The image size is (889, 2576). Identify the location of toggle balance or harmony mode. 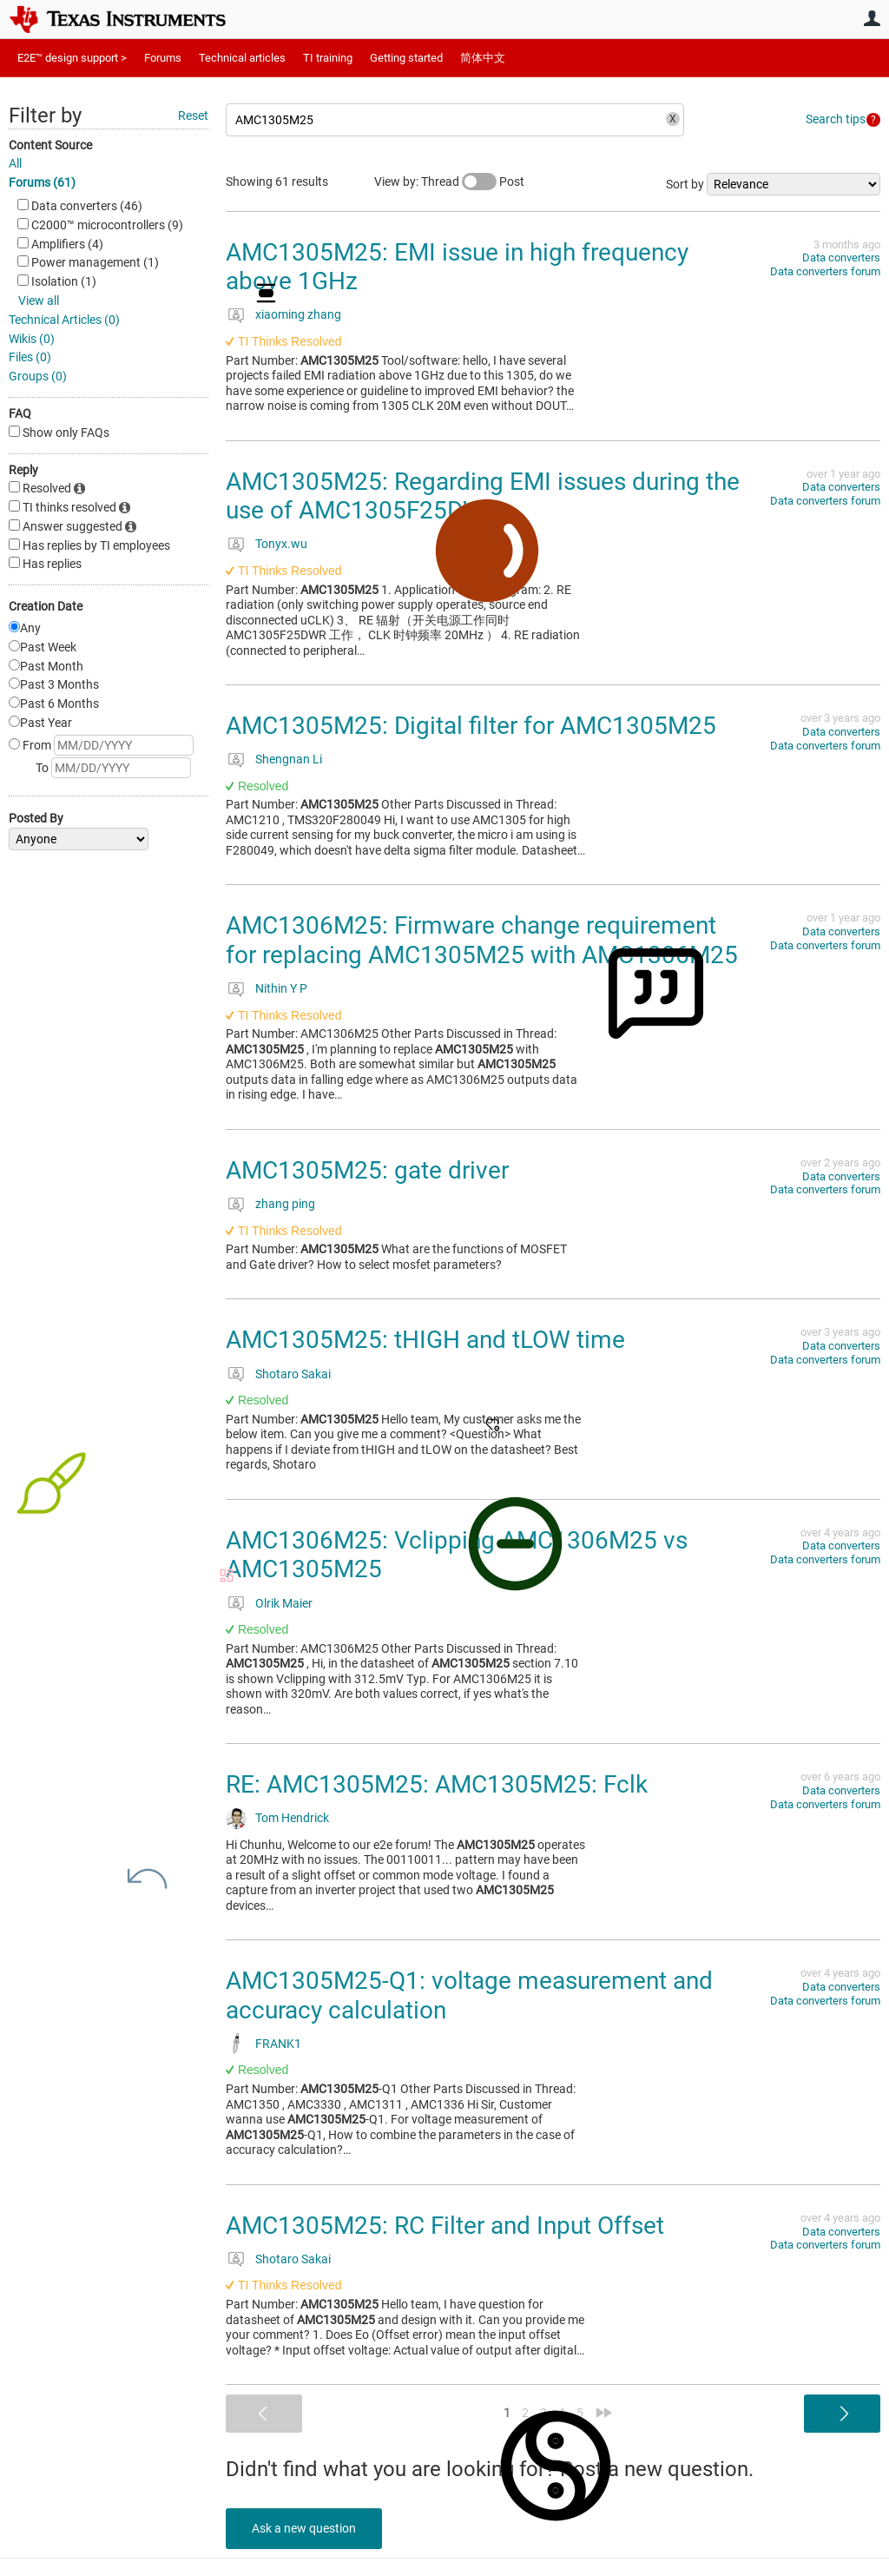
(556, 2466).